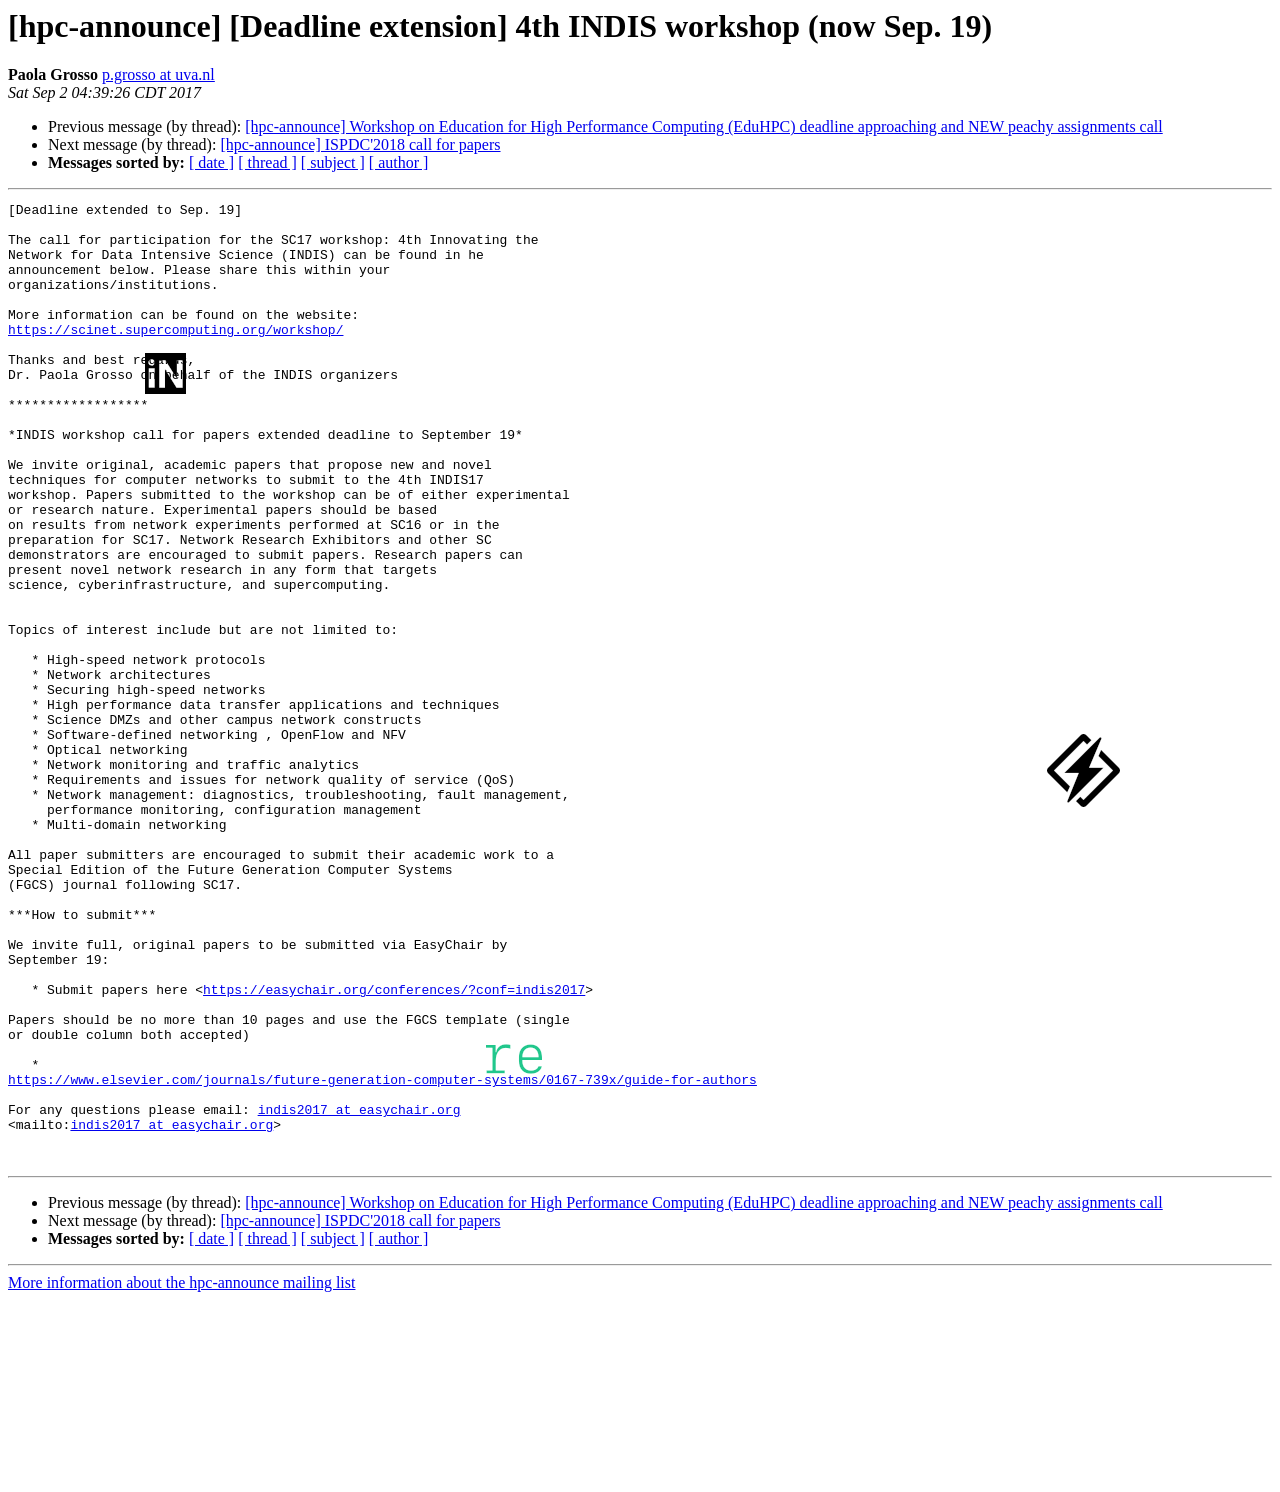  Describe the element at coordinates (514, 1059) in the screenshot. I see `remark markdown processor logo` at that location.